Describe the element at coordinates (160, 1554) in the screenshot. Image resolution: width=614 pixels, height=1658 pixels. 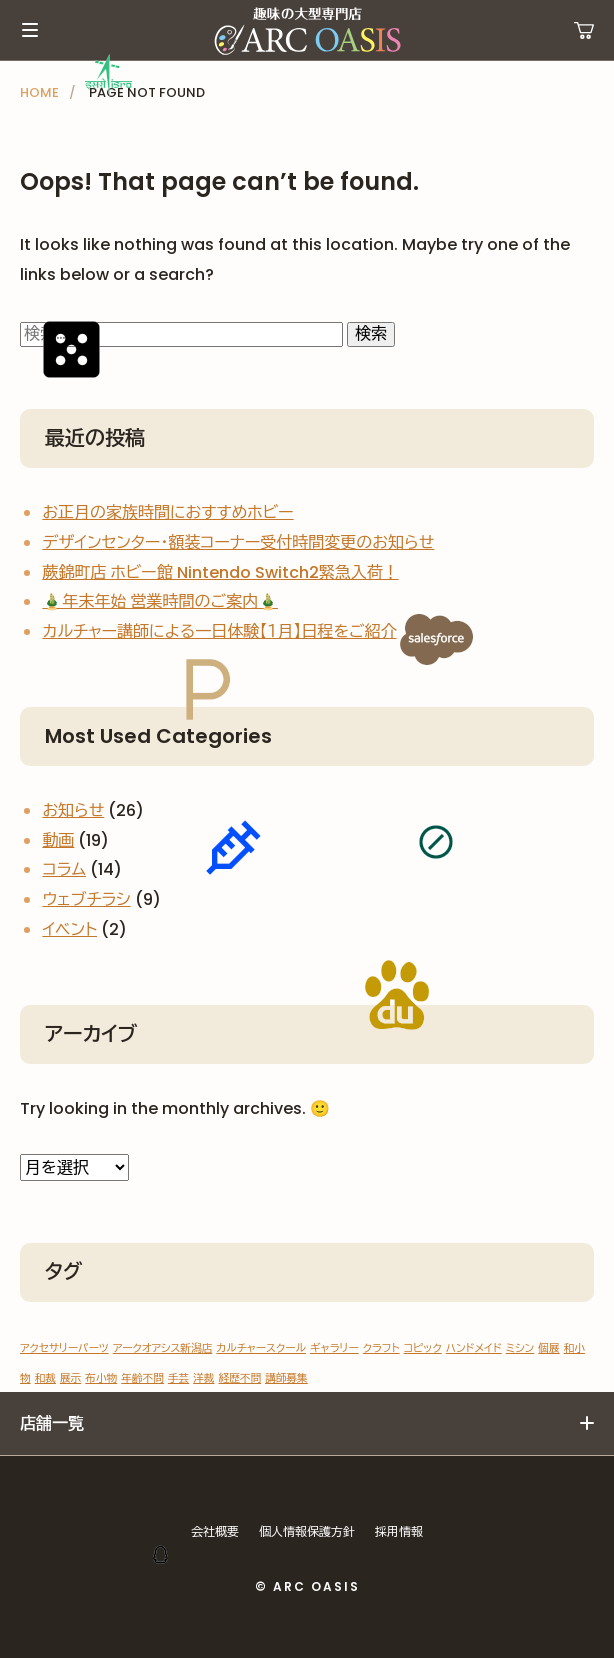
I see `open QQ messenger app` at that location.